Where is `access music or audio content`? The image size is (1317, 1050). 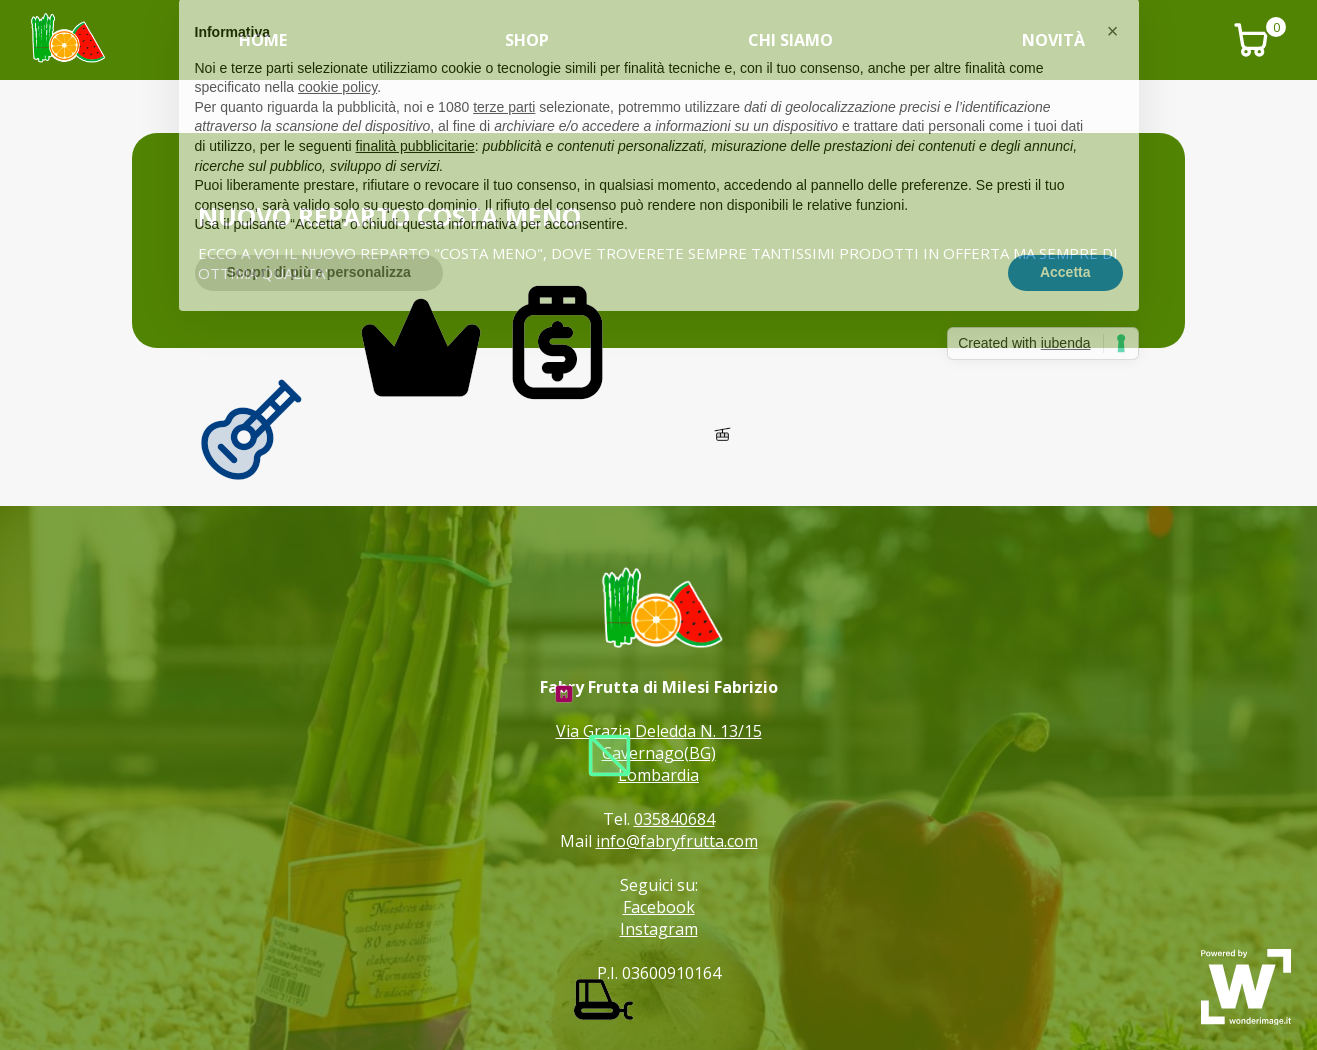
access music or audio content is located at coordinates (250, 430).